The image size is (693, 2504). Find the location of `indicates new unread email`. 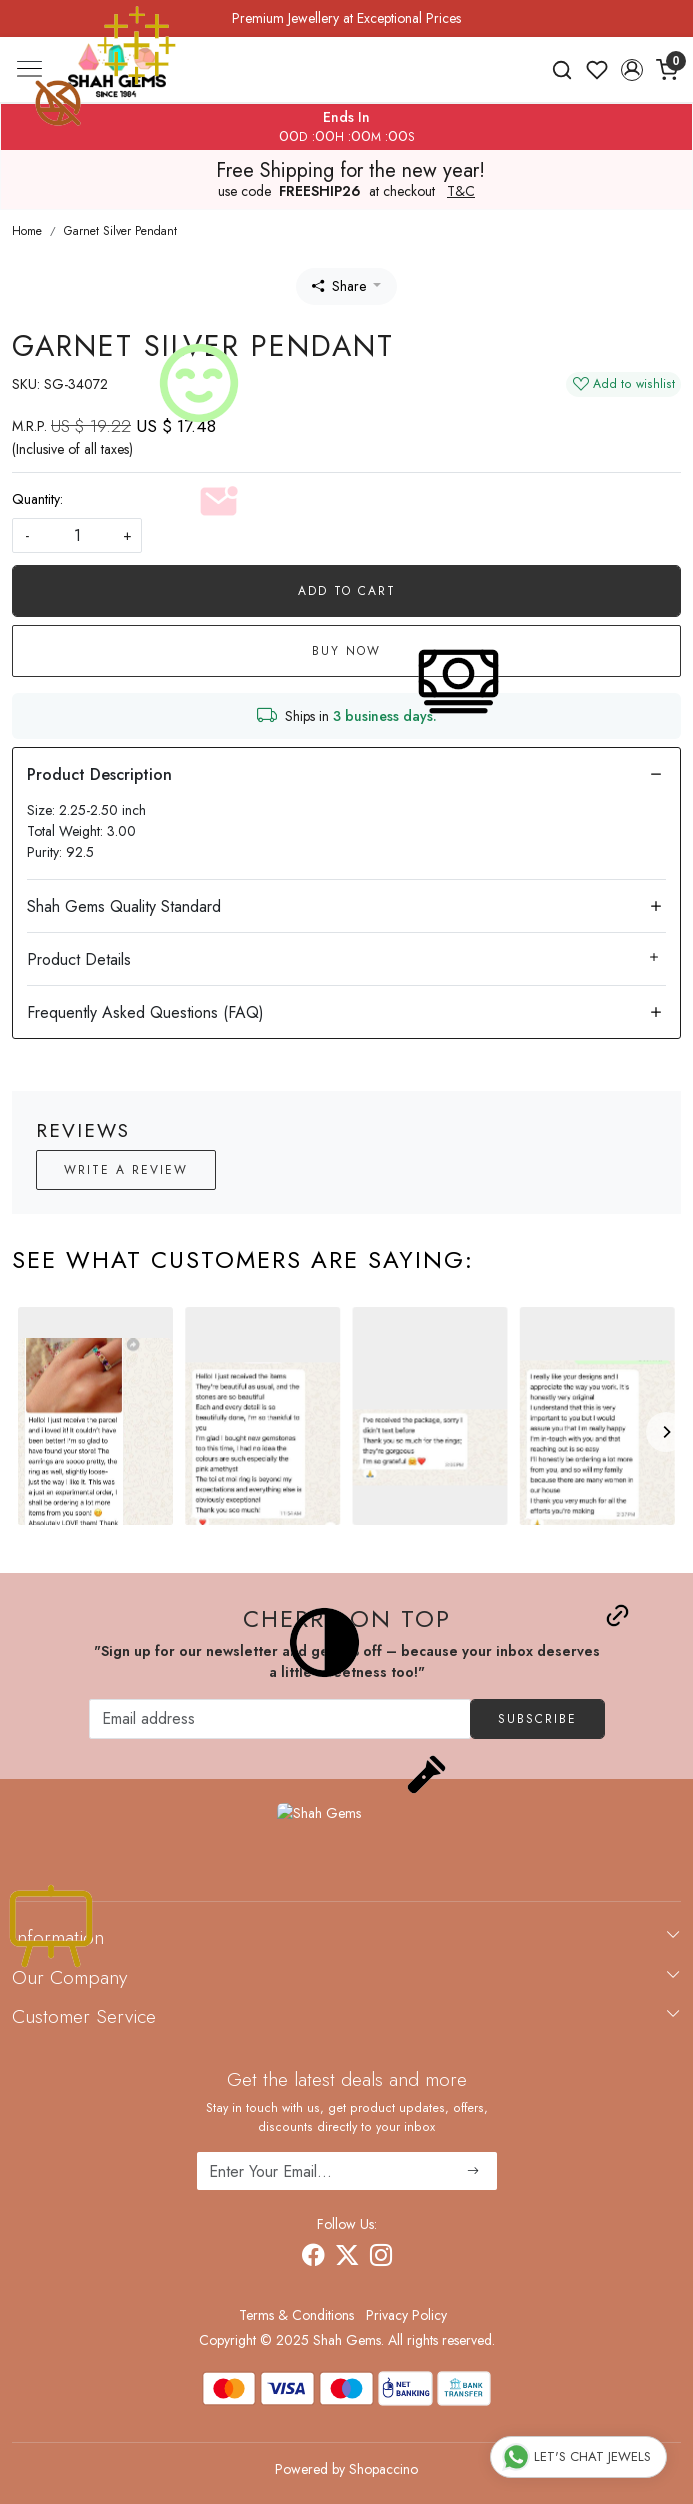

indicates new unread email is located at coordinates (218, 501).